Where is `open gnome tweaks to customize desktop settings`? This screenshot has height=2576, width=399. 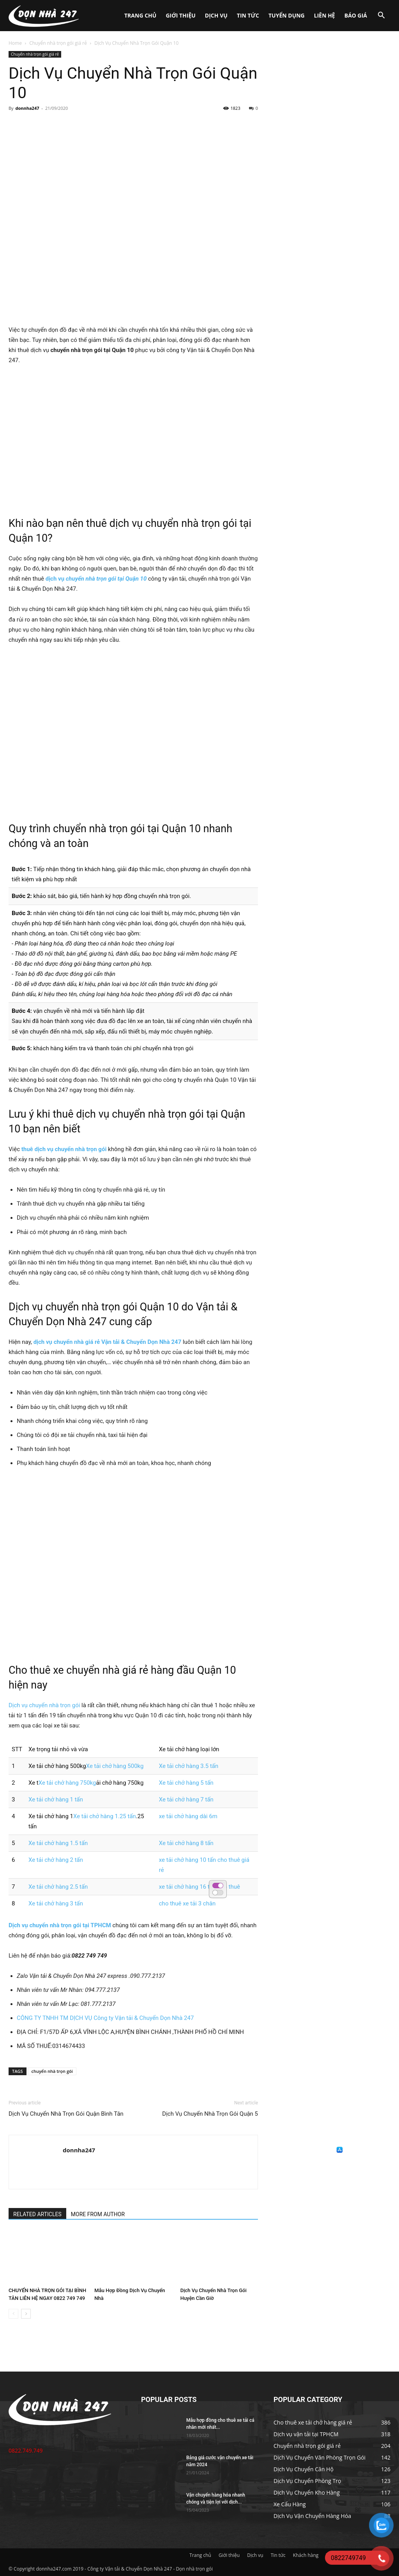
open gnome tweaks to customize desktop settings is located at coordinates (218, 1889).